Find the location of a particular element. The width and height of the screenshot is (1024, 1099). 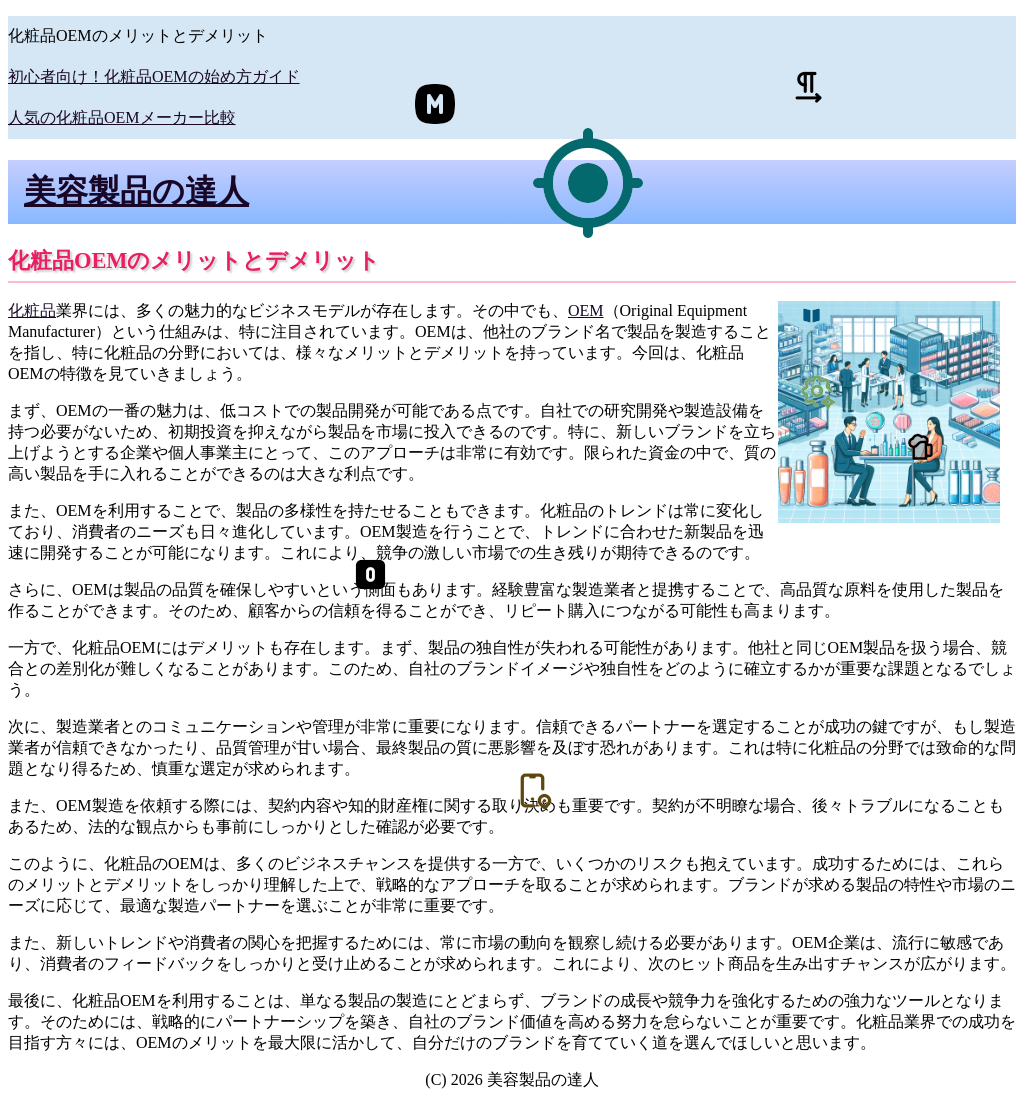

view device location on map is located at coordinates (532, 790).